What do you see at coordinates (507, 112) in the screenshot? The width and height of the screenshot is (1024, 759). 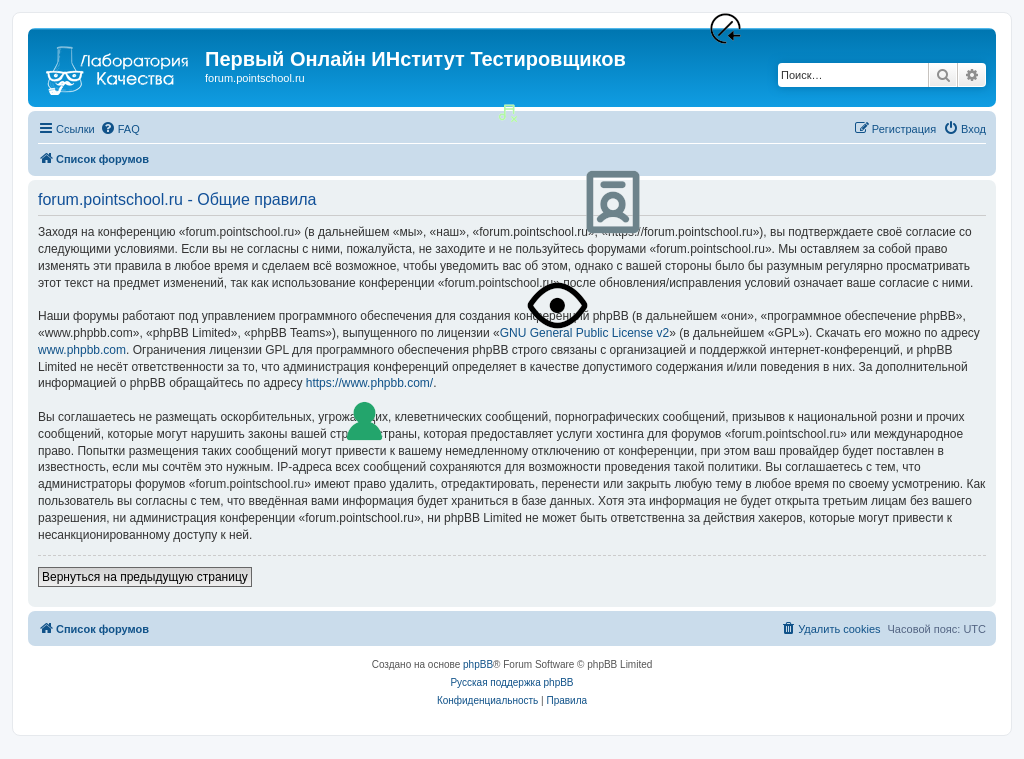 I see `remove a song from playlist` at bounding box center [507, 112].